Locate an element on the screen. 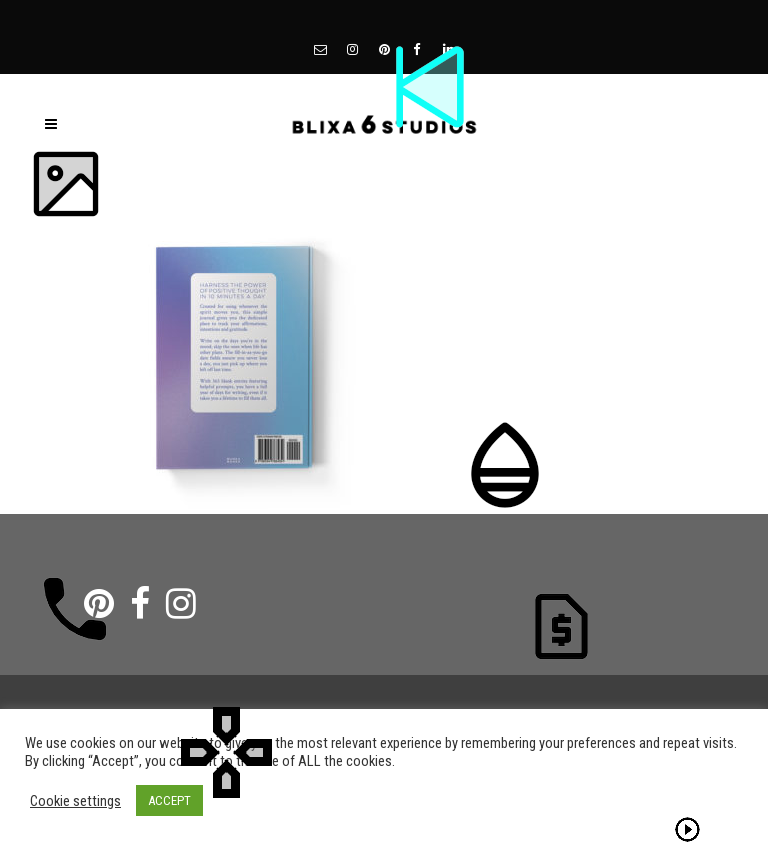  view image or photo is located at coordinates (66, 184).